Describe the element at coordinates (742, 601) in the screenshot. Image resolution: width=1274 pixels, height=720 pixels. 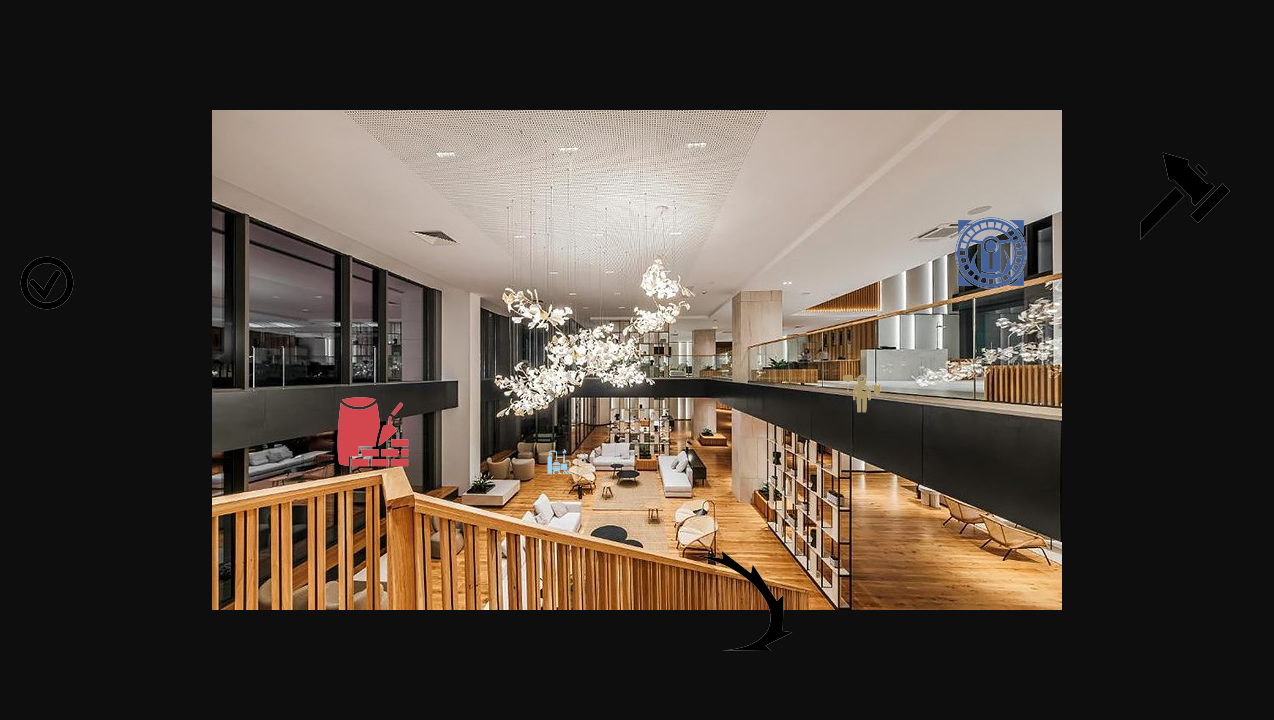
I see `select electric whip weapon or ability` at that location.